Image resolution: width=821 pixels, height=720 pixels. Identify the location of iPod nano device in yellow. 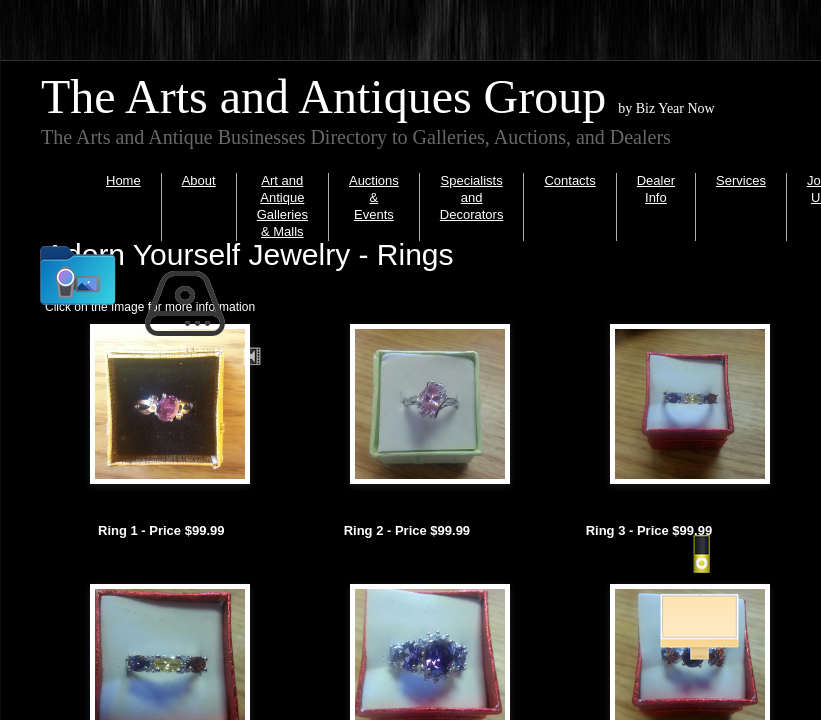
(701, 554).